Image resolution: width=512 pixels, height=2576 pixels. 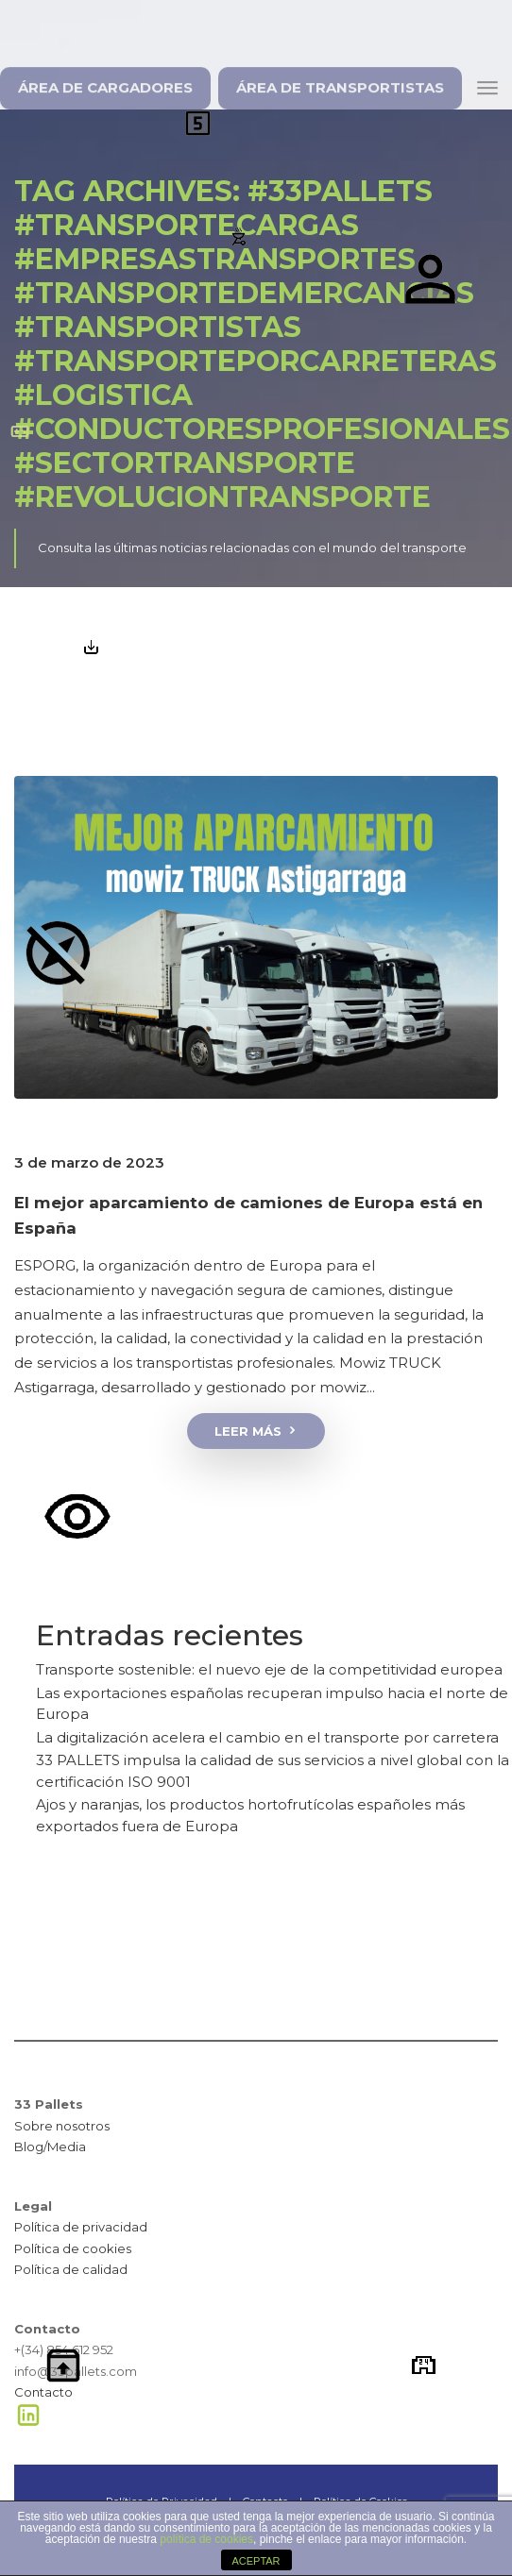 What do you see at coordinates (58, 952) in the screenshot?
I see `disable compass or navigation mode` at bounding box center [58, 952].